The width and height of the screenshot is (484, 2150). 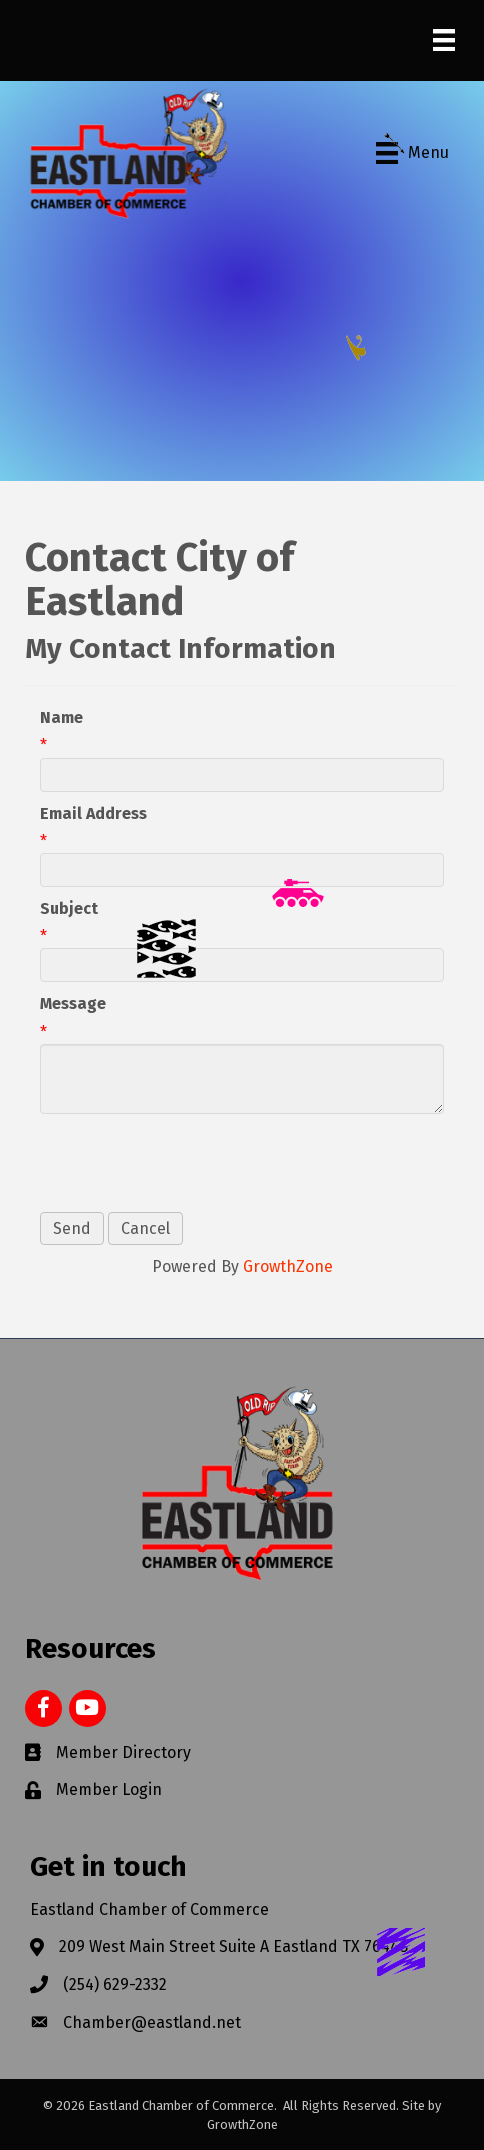 I want to click on indicates marine life or aquarium feature in a game, so click(x=166, y=948).